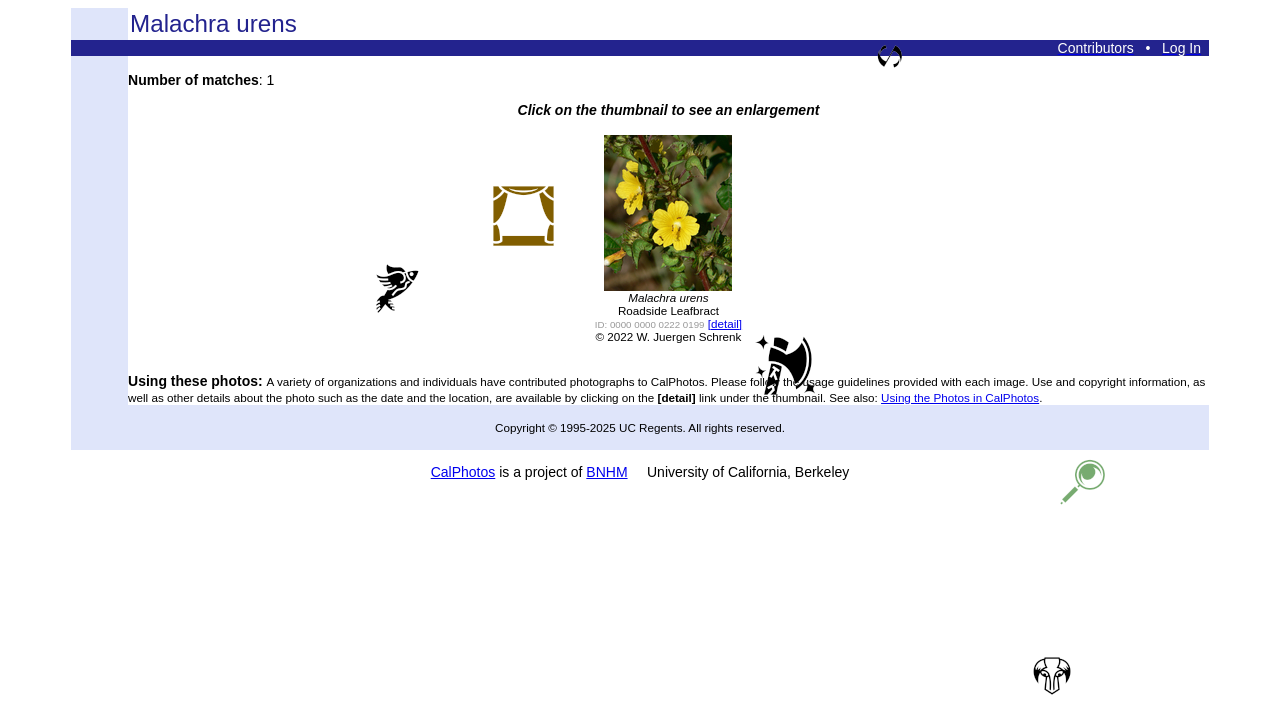 This screenshot has height=720, width=1280. What do you see at coordinates (1082, 482) in the screenshot?
I see `search for items or content` at bounding box center [1082, 482].